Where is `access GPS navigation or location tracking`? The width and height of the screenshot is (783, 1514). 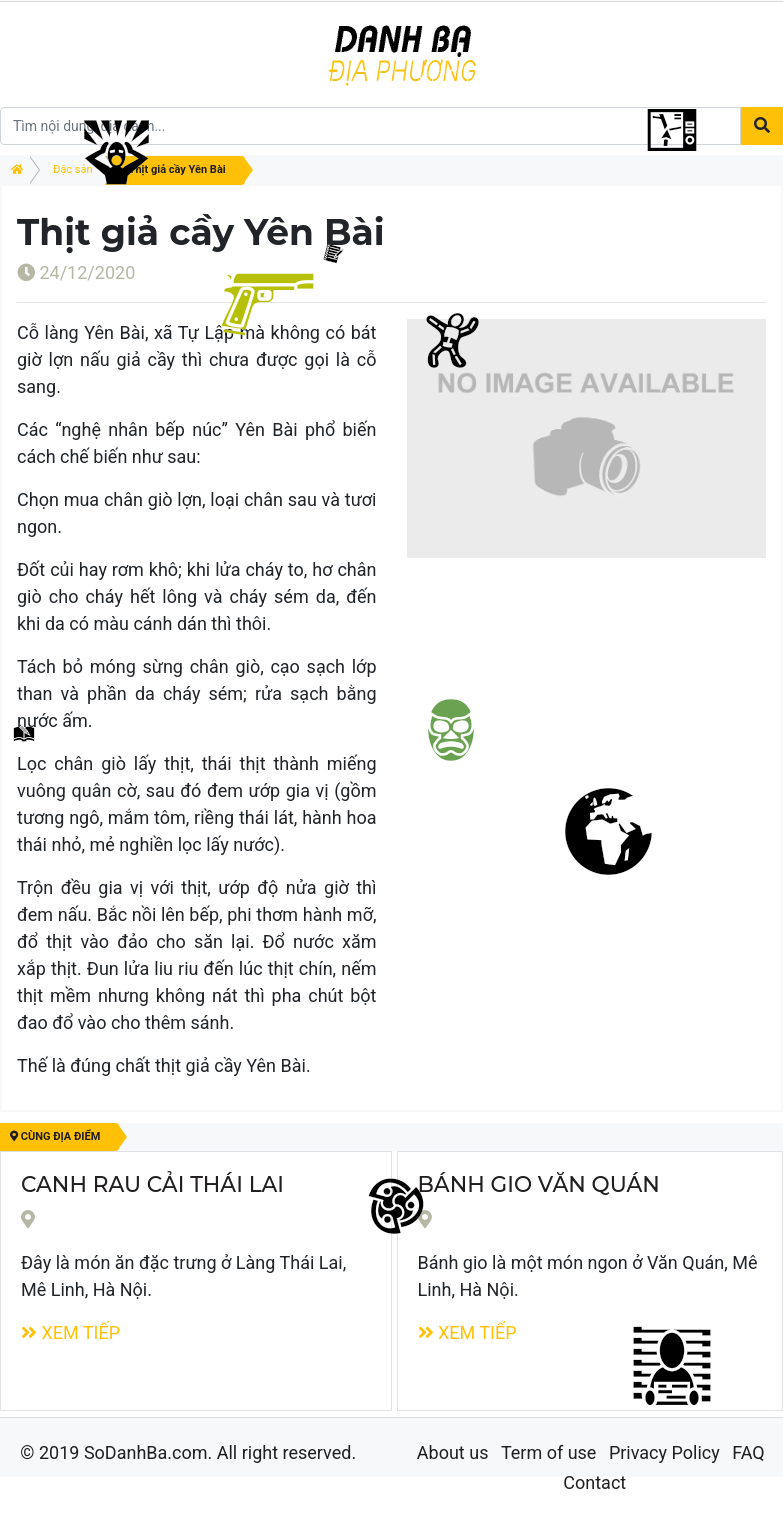
access GPS navigation or location tracking is located at coordinates (672, 130).